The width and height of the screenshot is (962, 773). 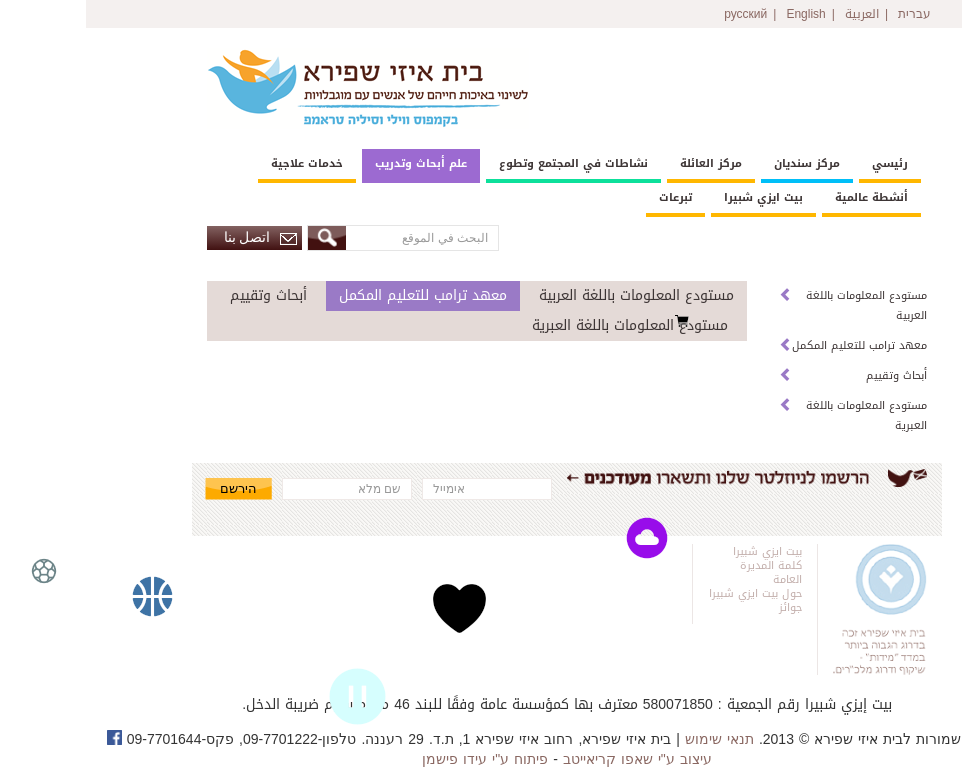 What do you see at coordinates (152, 596) in the screenshot?
I see `access sports or basketball-related content` at bounding box center [152, 596].